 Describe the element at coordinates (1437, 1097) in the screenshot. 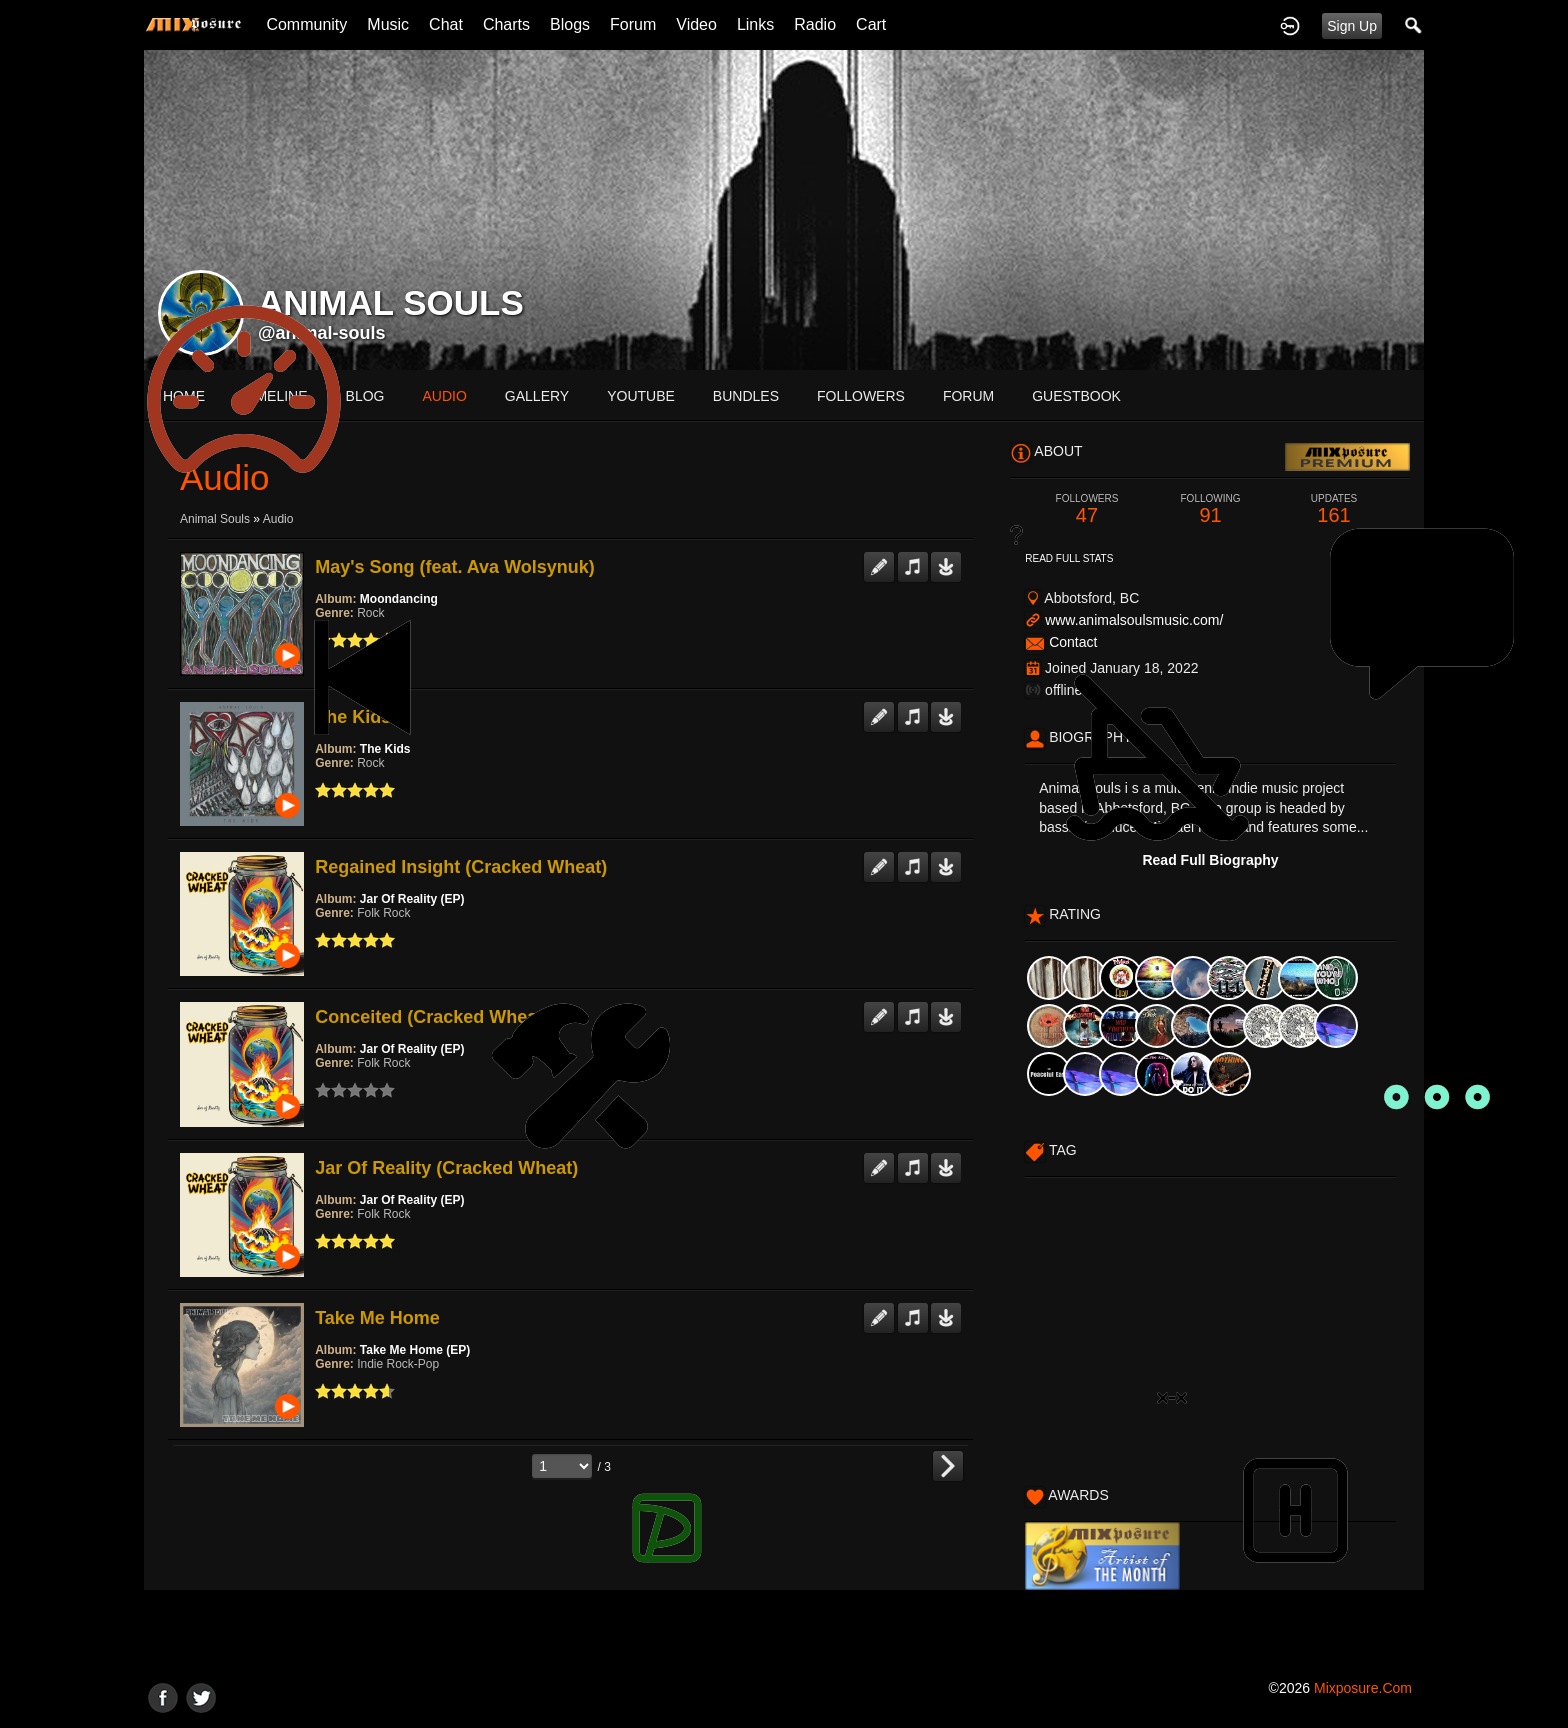

I see `access more options or actions` at that location.